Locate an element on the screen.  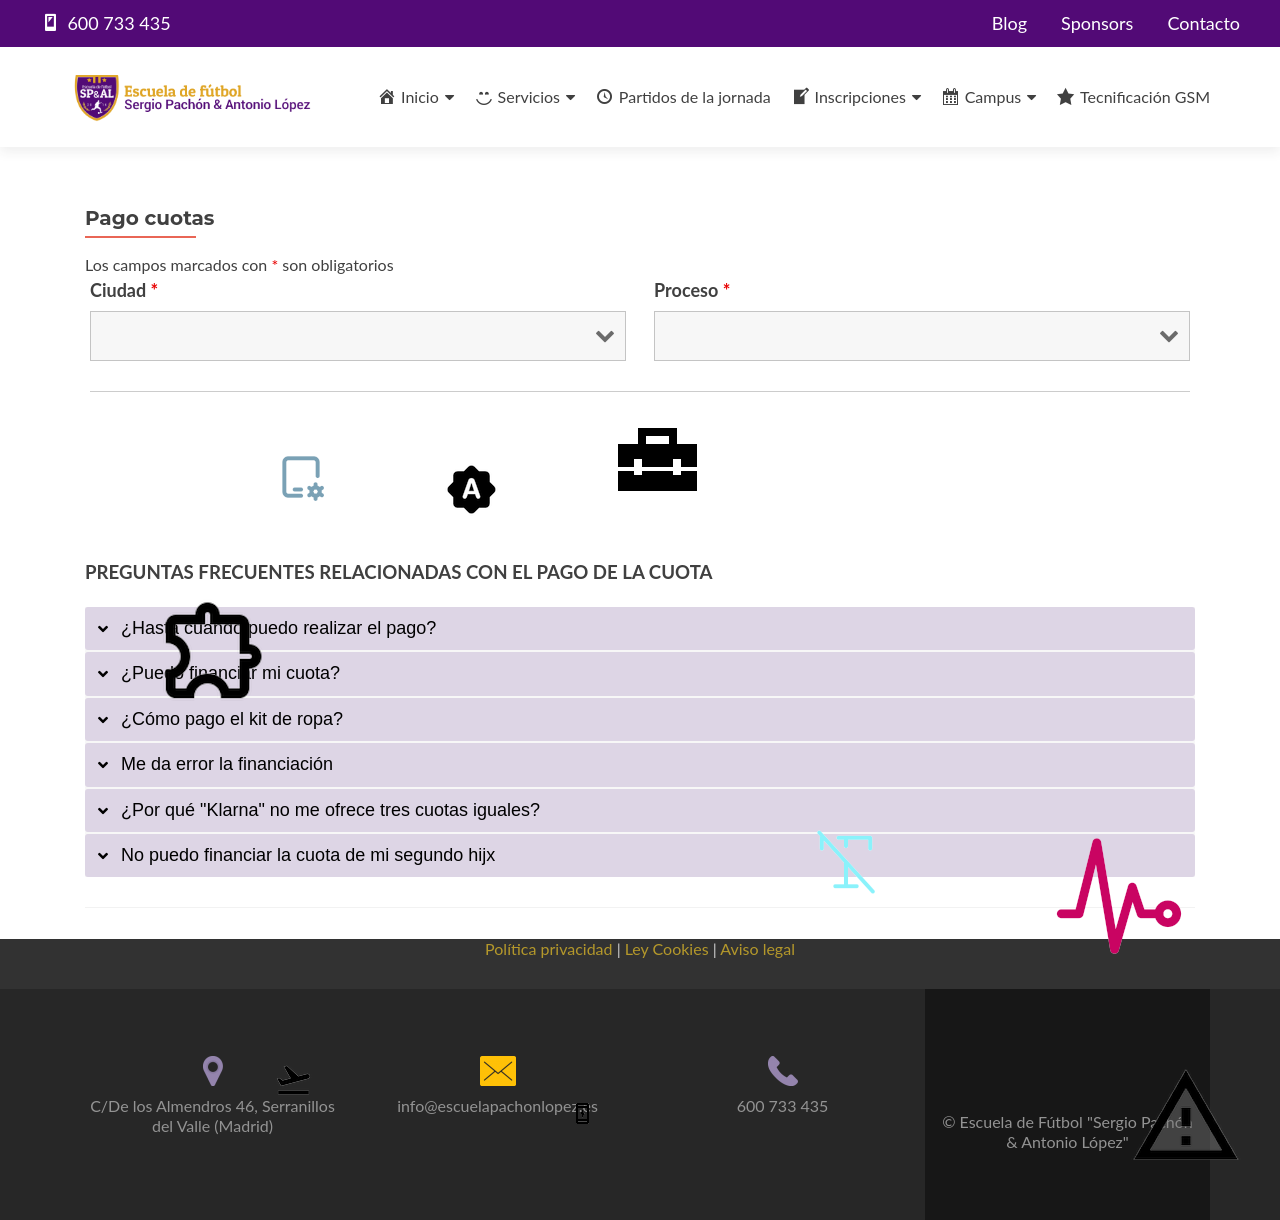
indicates a warning or caution state is located at coordinates (1186, 1117).